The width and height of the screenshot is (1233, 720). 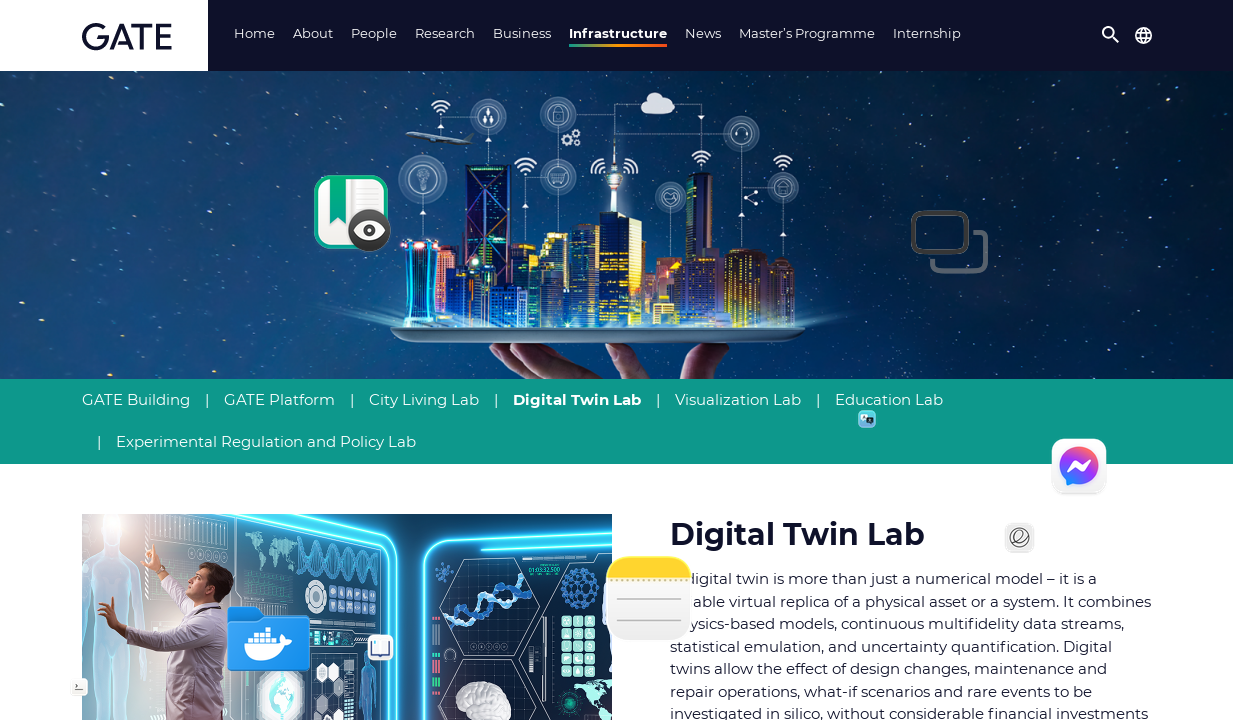 What do you see at coordinates (380, 647) in the screenshot?
I see `open notes-up markdown note-taking app` at bounding box center [380, 647].